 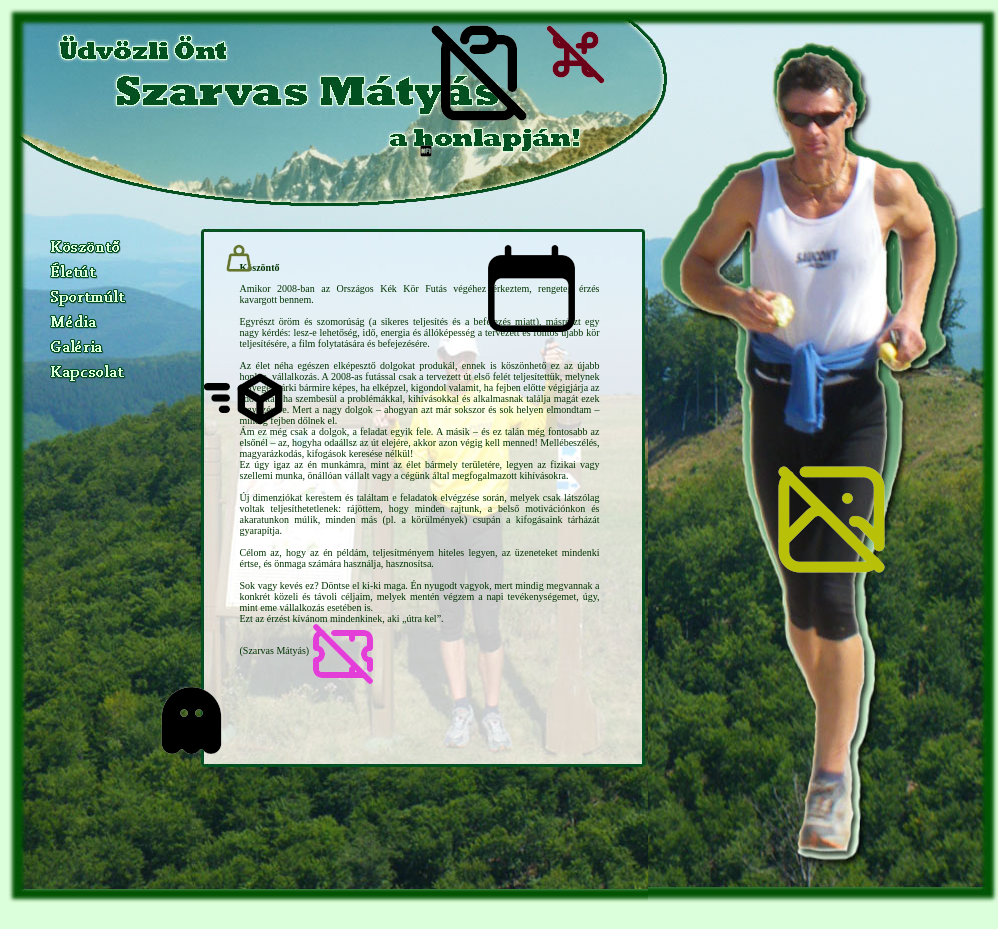 What do you see at coordinates (831, 519) in the screenshot?
I see `image unavailable or cannot be displayed` at bounding box center [831, 519].